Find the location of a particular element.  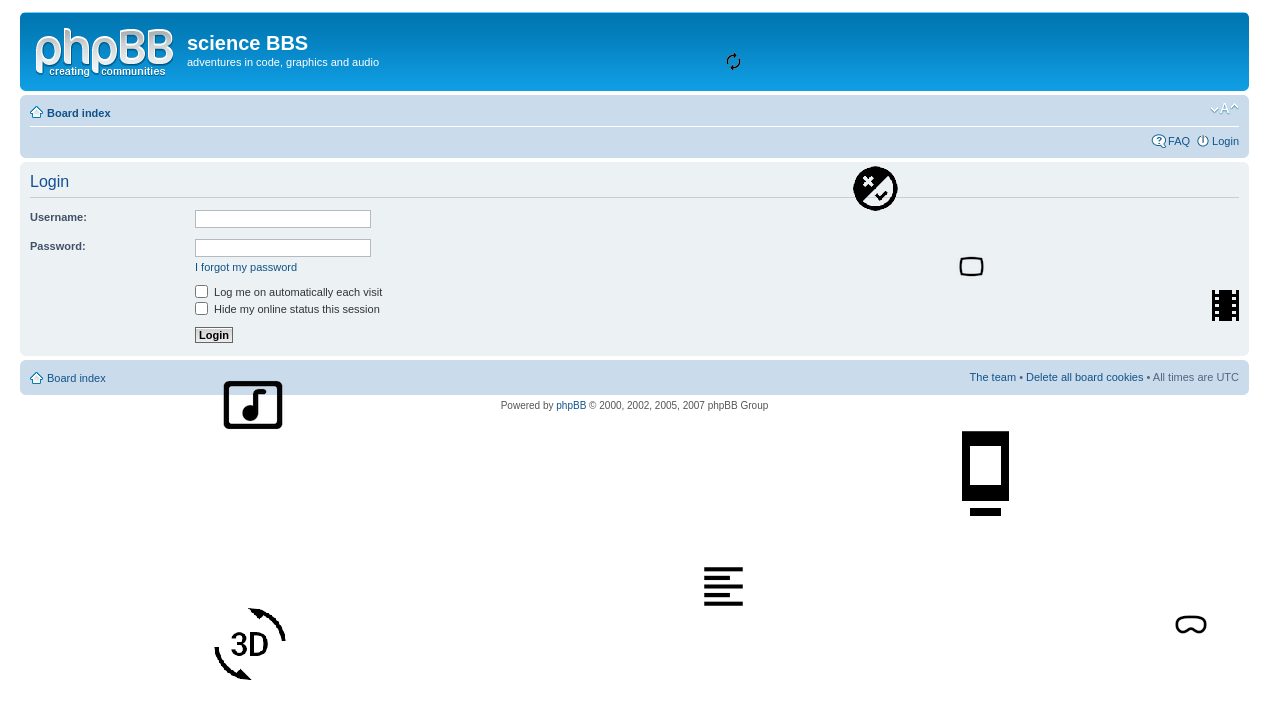

dock your device to a charging station is located at coordinates (985, 473).